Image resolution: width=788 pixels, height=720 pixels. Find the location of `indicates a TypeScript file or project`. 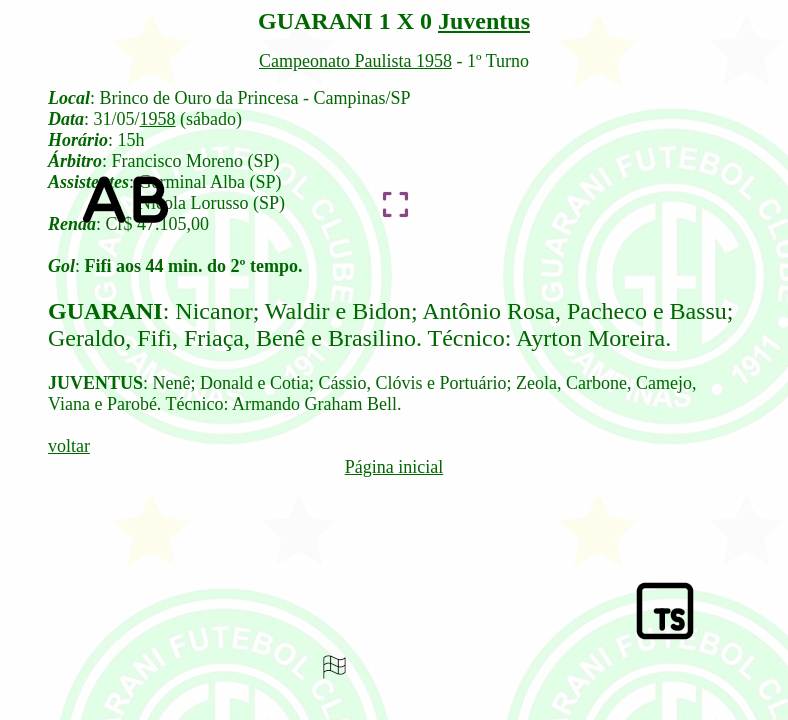

indicates a TypeScript file or project is located at coordinates (665, 611).